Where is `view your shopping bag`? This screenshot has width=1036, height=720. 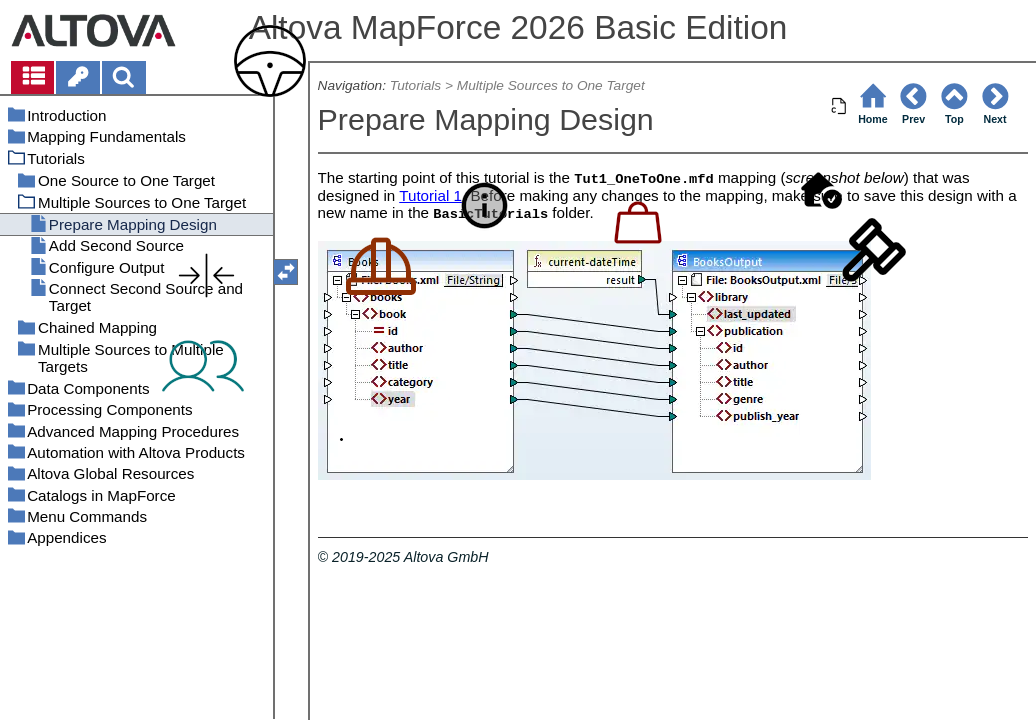
view your shopping bag is located at coordinates (638, 225).